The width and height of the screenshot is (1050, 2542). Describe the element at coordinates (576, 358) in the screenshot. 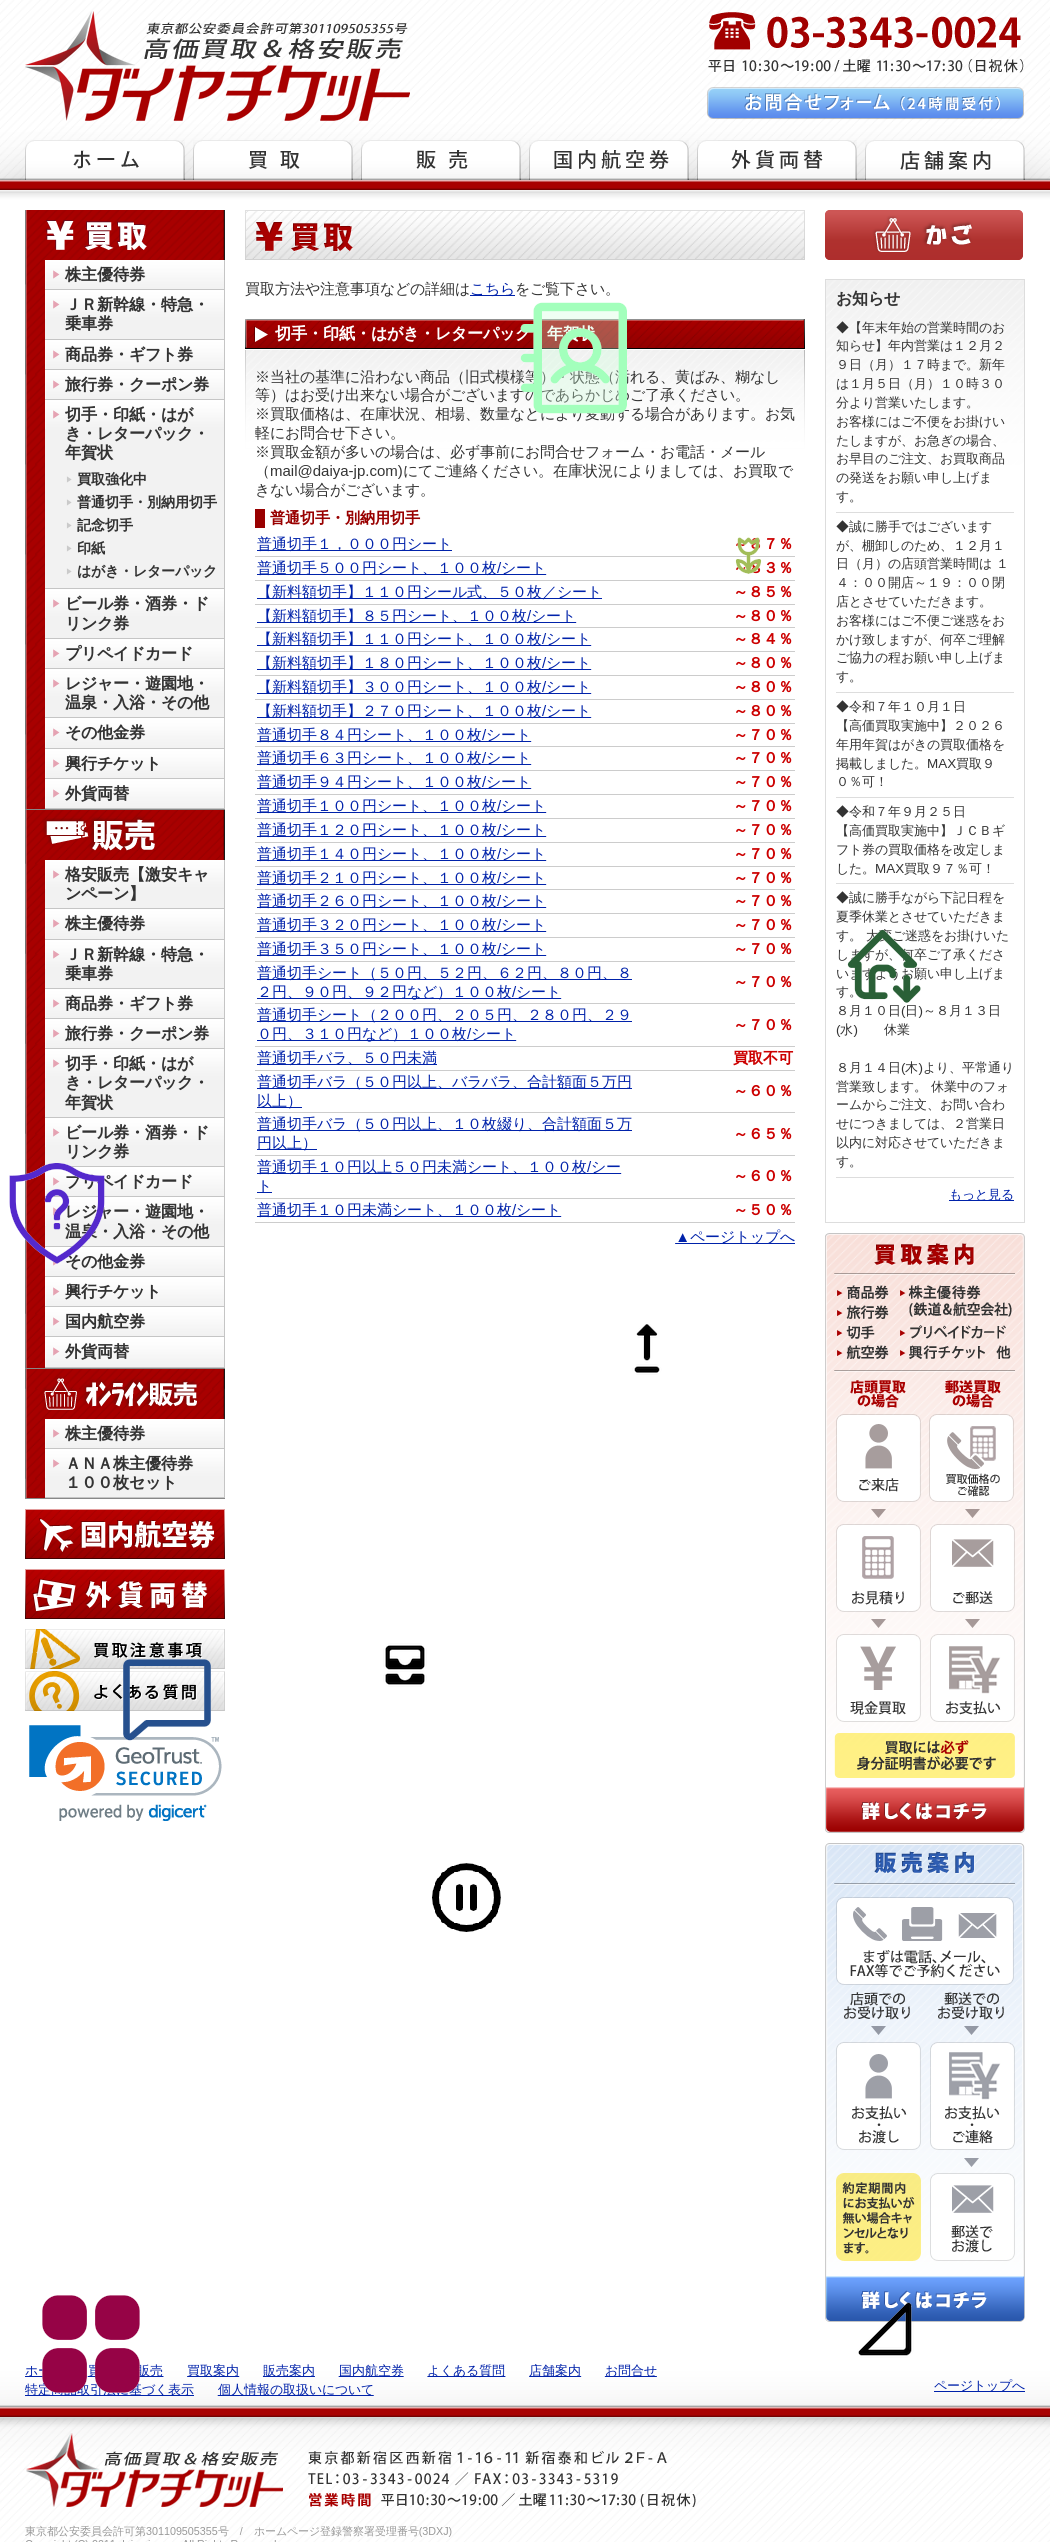

I see `open your contacts list` at that location.